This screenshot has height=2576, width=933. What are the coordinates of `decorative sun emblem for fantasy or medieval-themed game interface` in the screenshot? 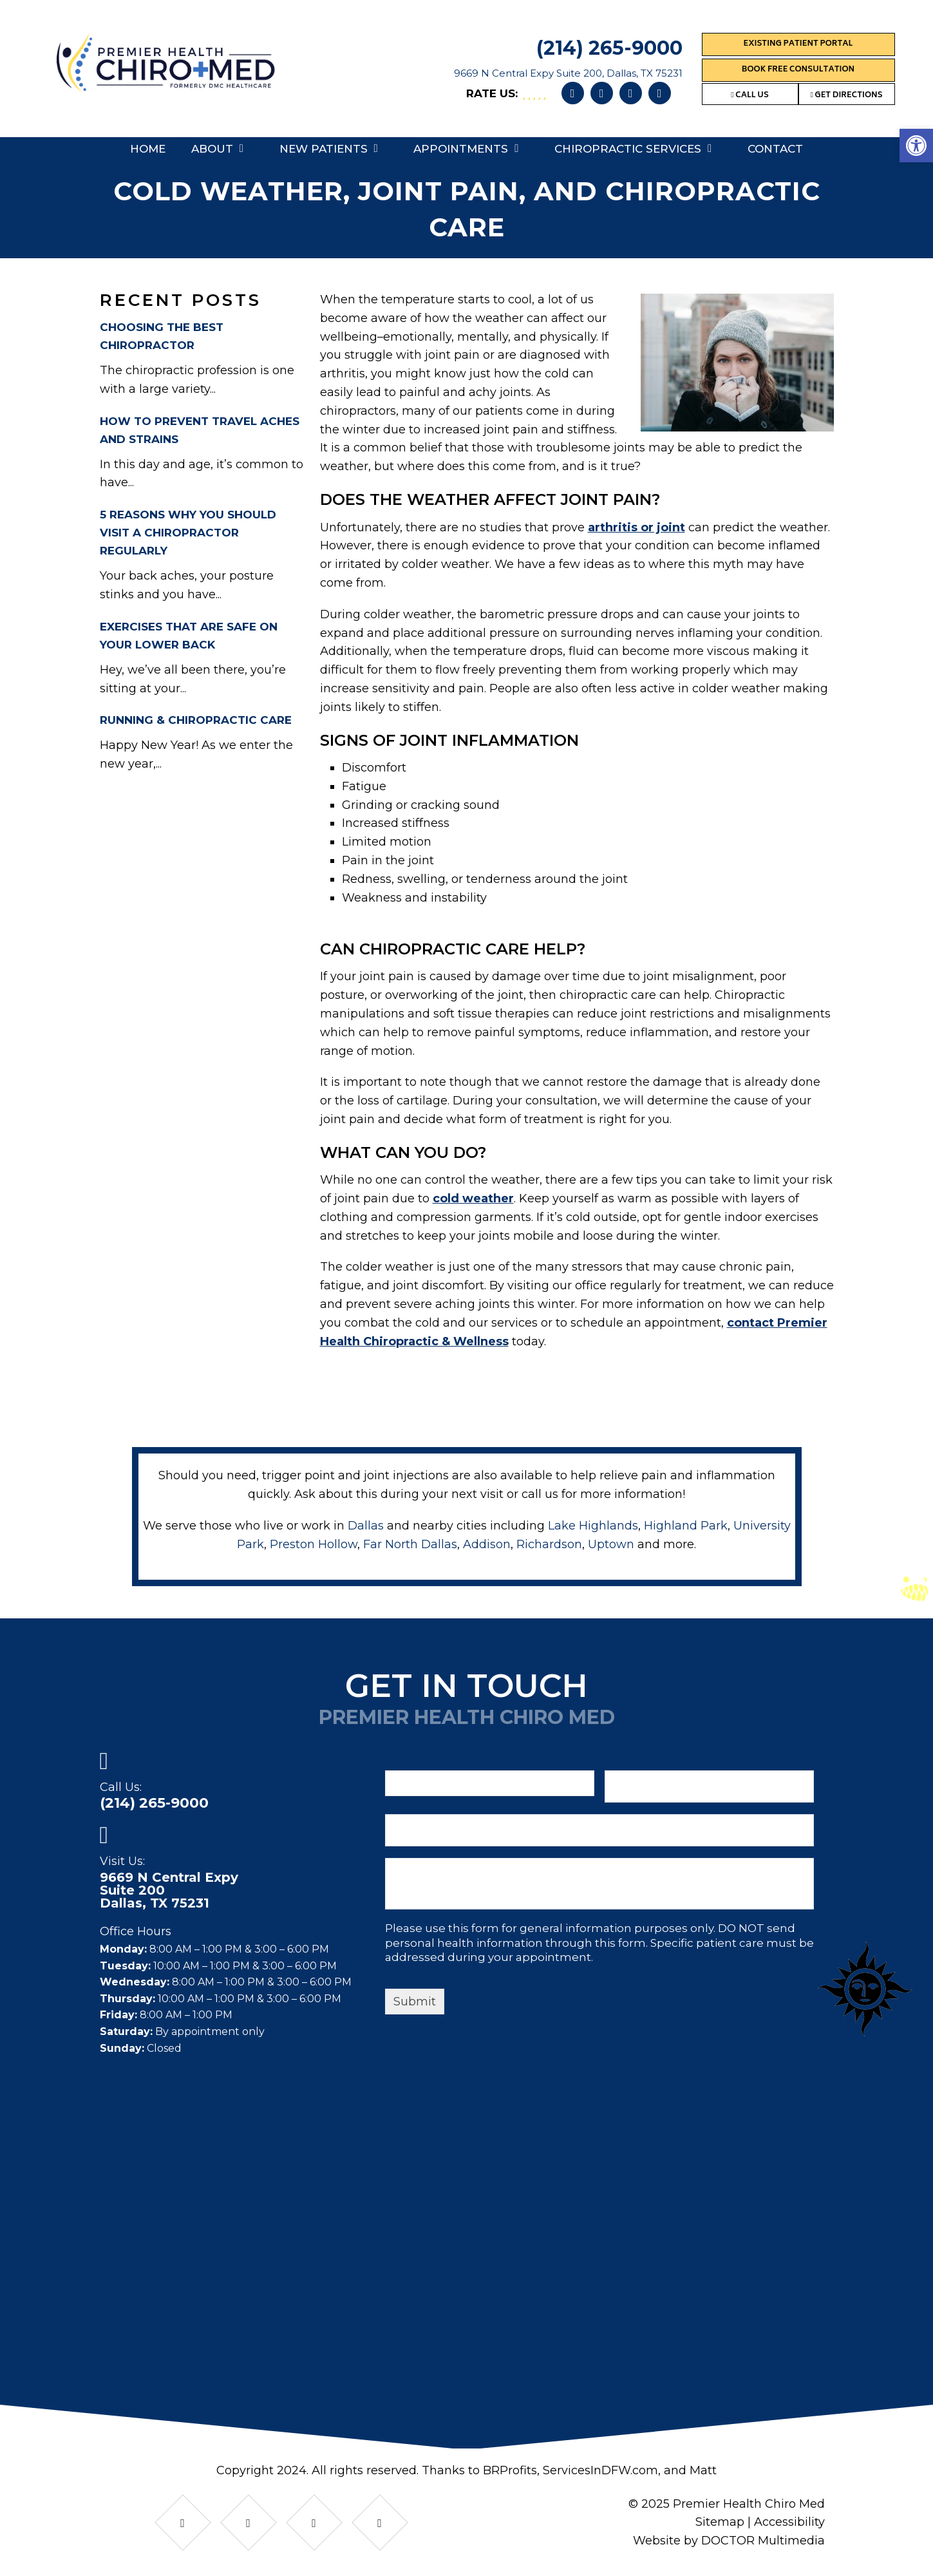 It's located at (865, 1989).